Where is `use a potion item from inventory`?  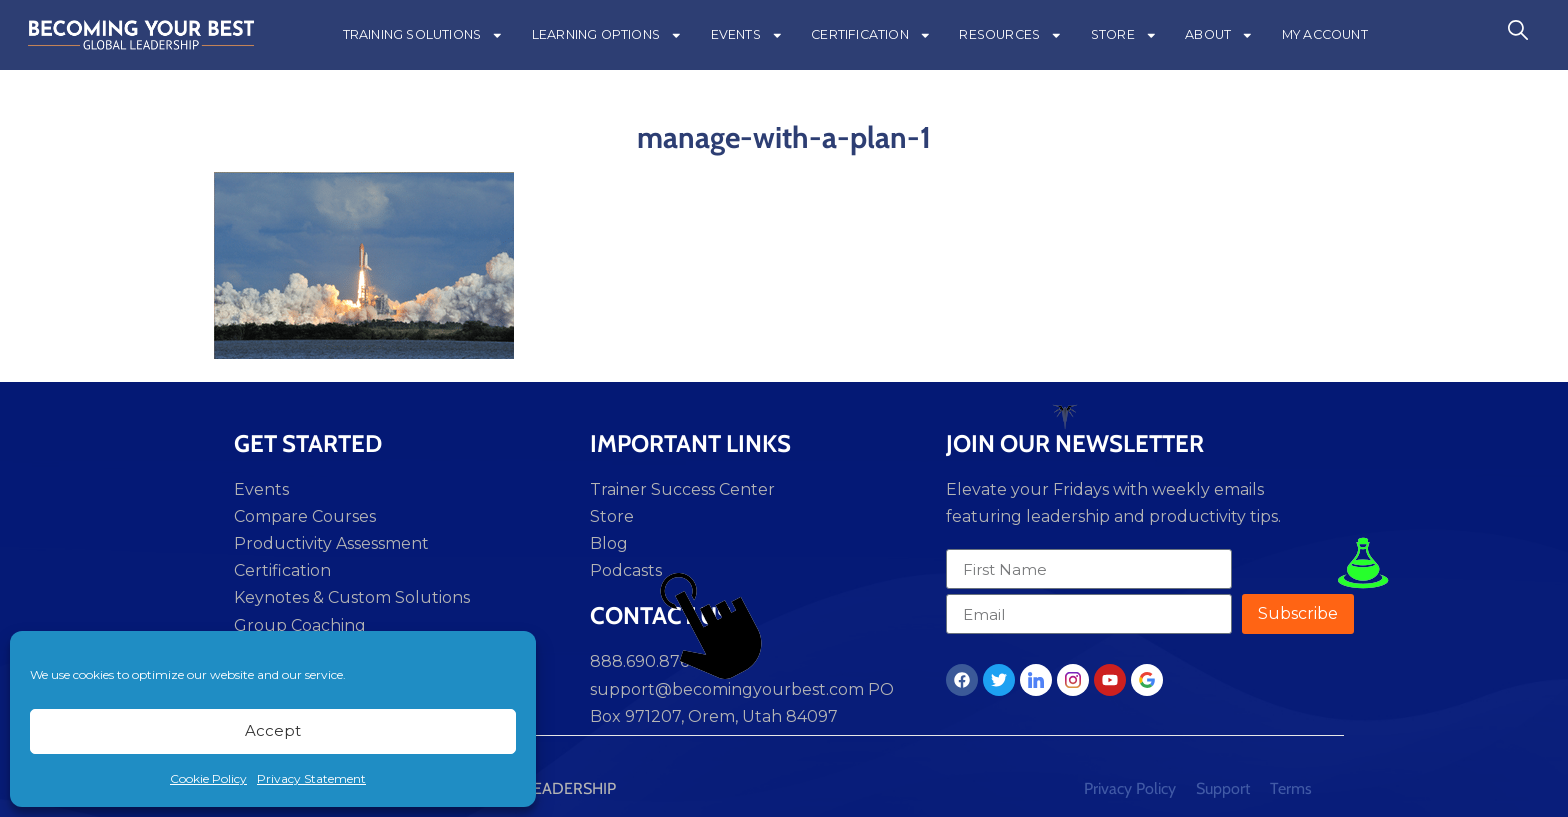
use a potion item from inventory is located at coordinates (1363, 563).